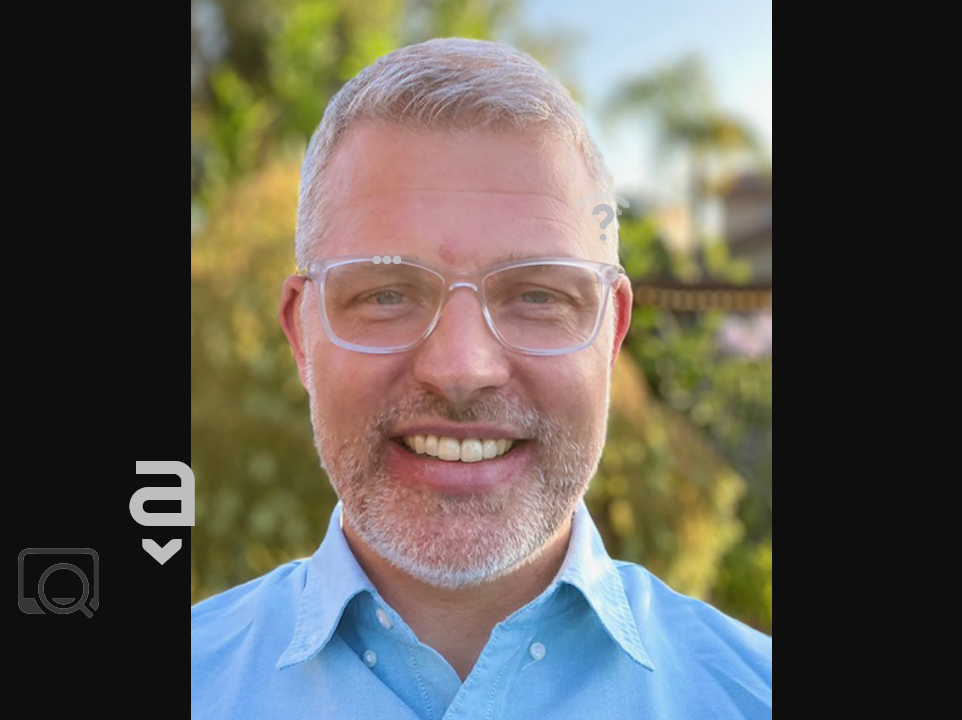  Describe the element at coordinates (162, 513) in the screenshot. I see `insert text at cursor position` at that location.